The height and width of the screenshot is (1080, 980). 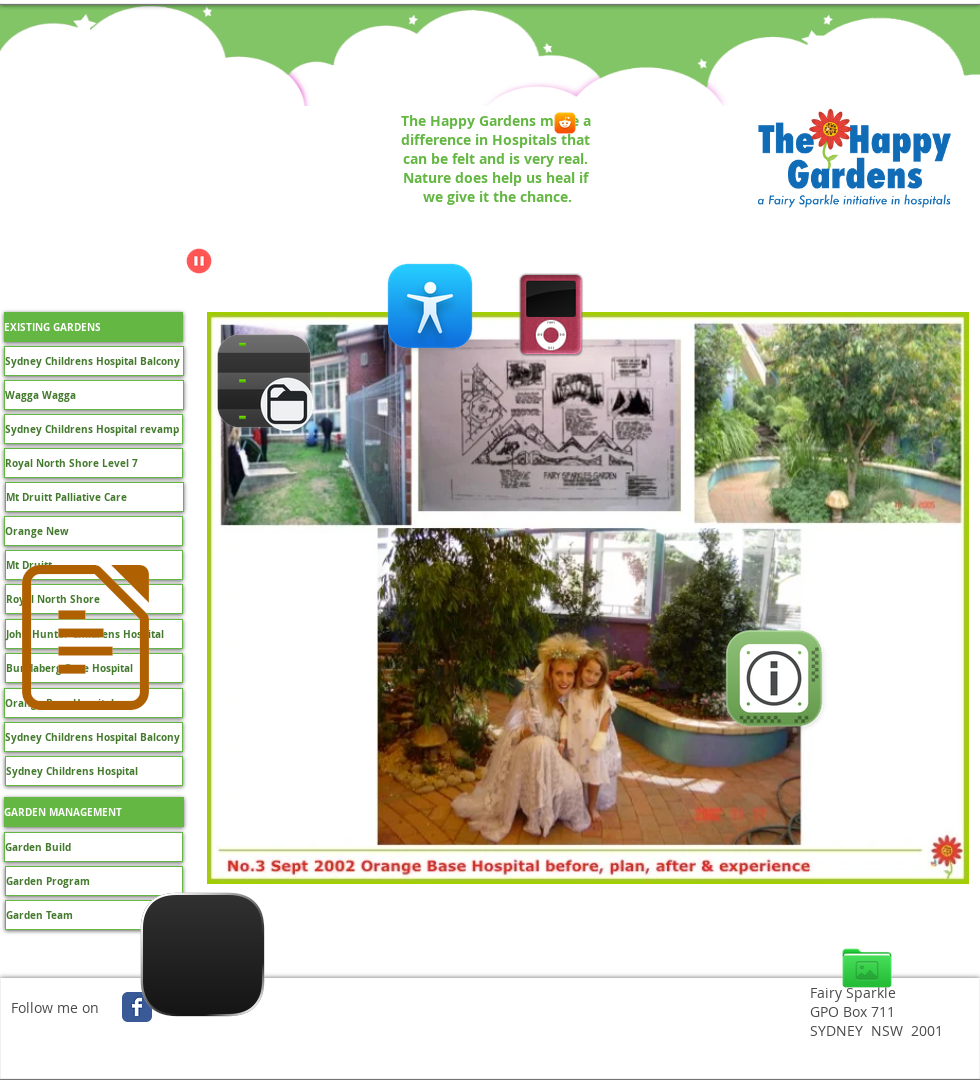 I want to click on configure ftp server settings, so click(x=264, y=381).